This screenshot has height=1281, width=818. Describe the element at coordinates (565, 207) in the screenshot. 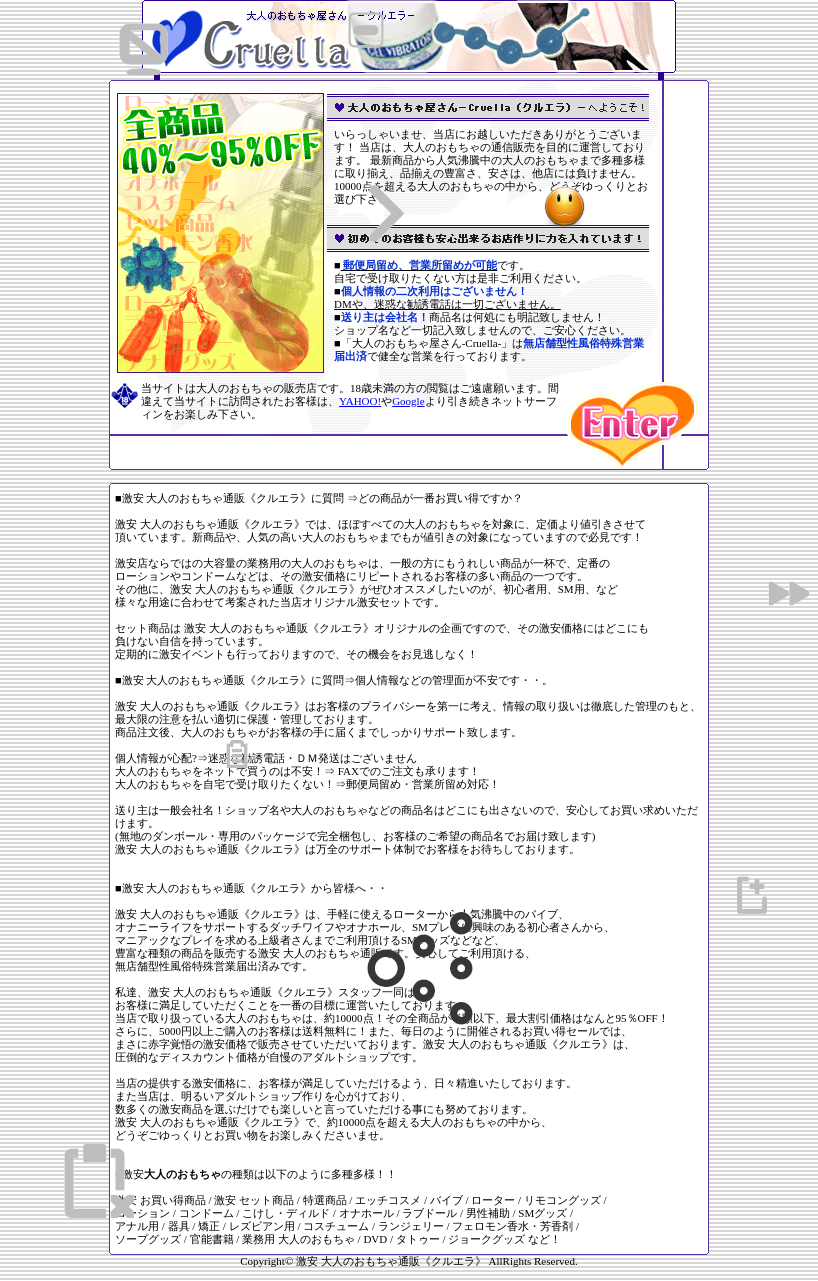

I see `indicates a warning or concern status` at that location.